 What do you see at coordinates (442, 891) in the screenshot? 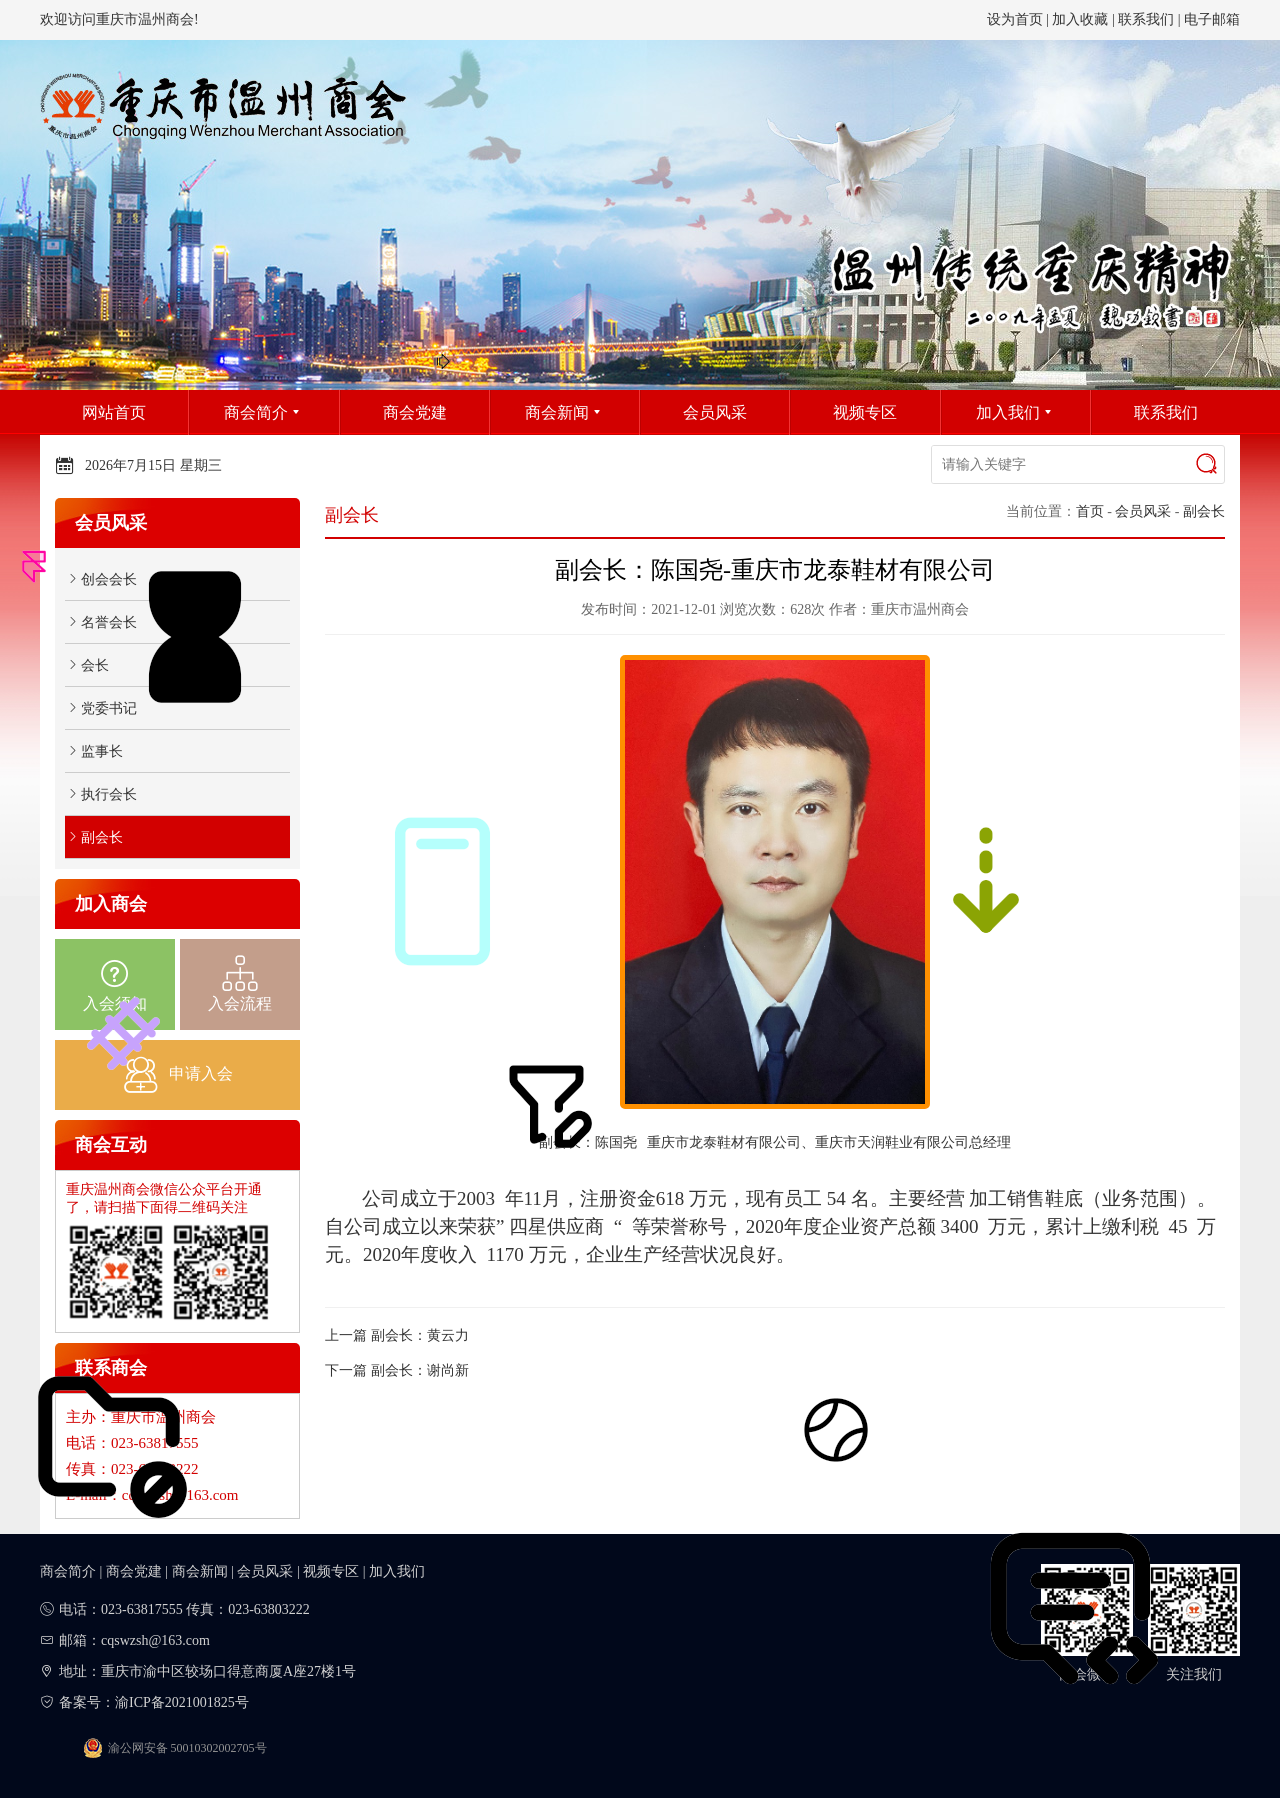
I see `access device speaker settings` at bounding box center [442, 891].